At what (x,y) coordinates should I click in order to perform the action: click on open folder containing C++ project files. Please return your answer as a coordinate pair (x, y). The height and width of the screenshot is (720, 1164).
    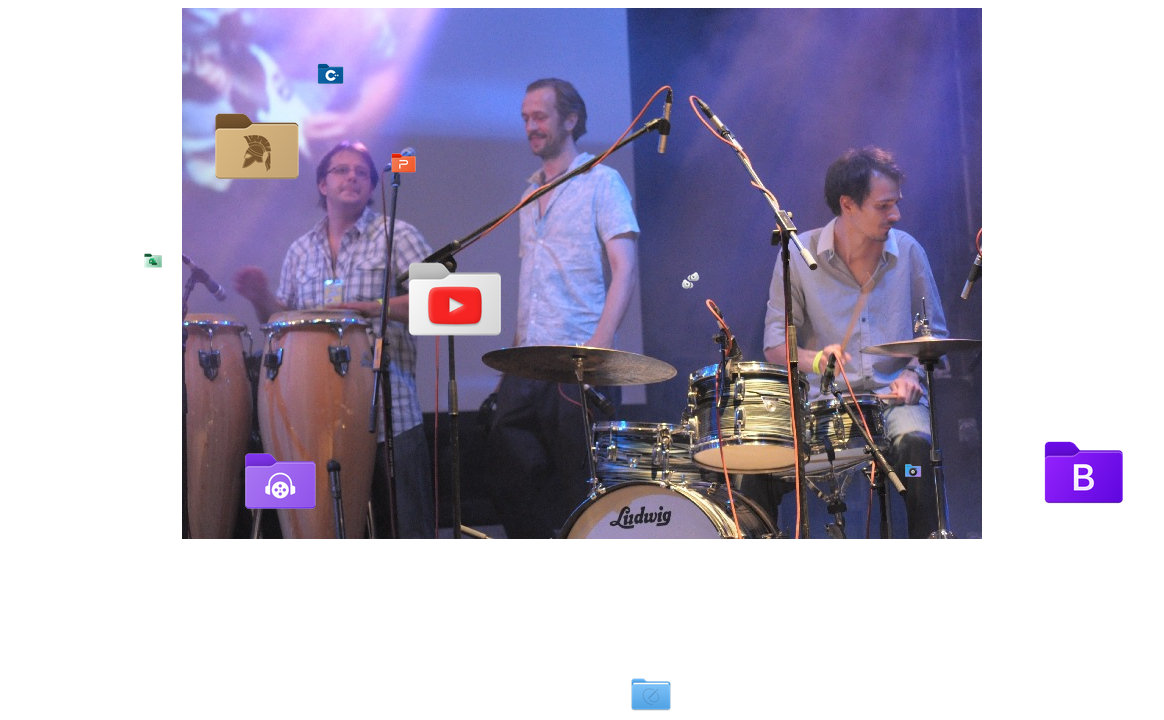
    Looking at the image, I should click on (330, 74).